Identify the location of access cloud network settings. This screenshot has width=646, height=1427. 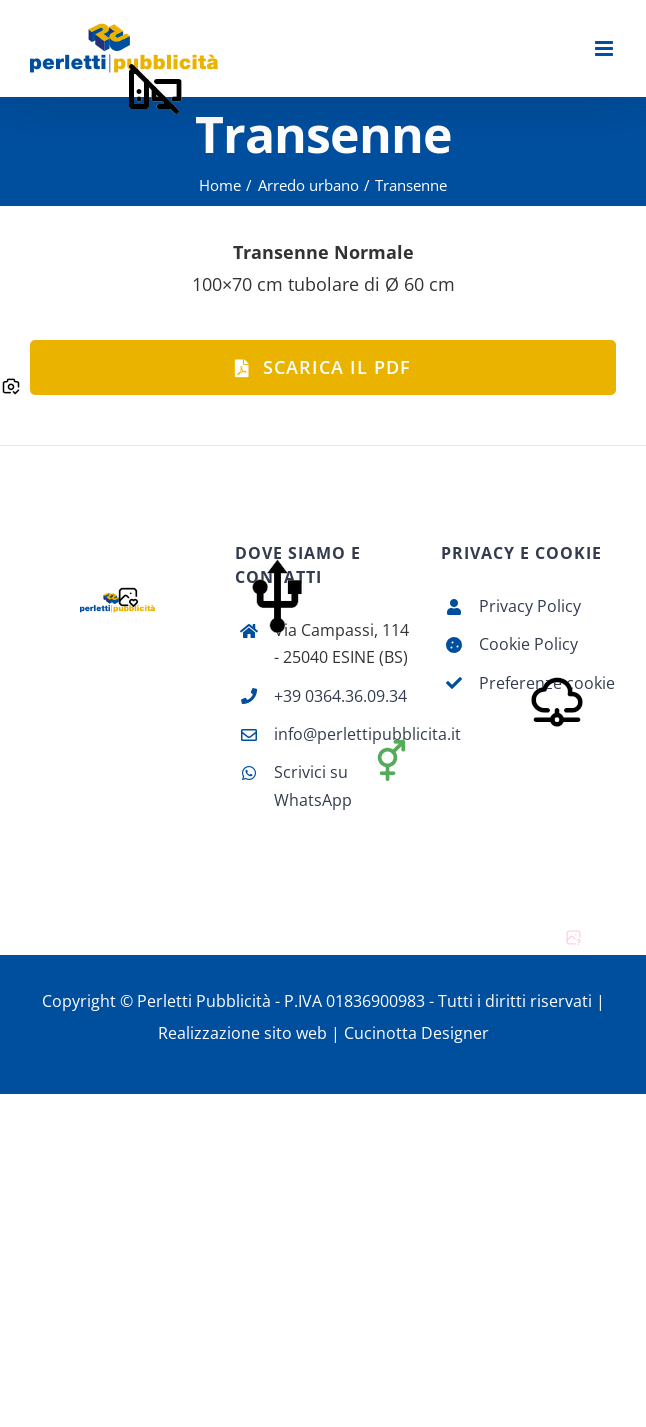
(557, 701).